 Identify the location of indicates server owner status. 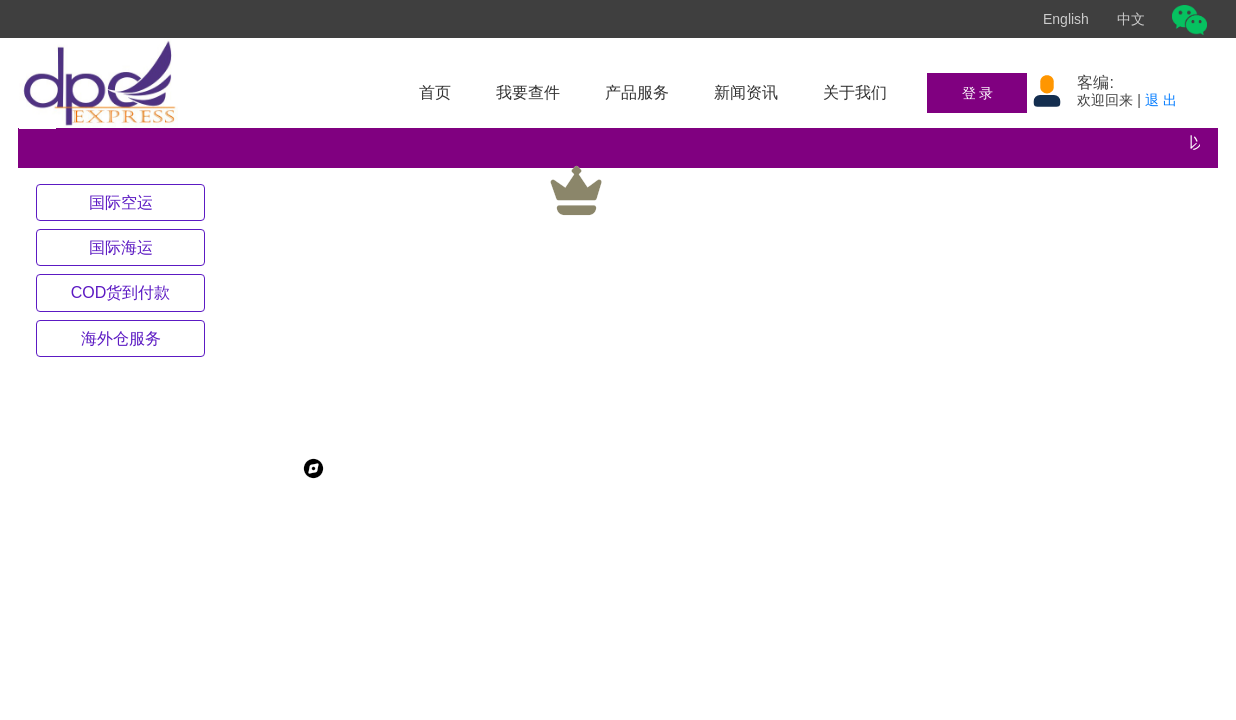
(576, 190).